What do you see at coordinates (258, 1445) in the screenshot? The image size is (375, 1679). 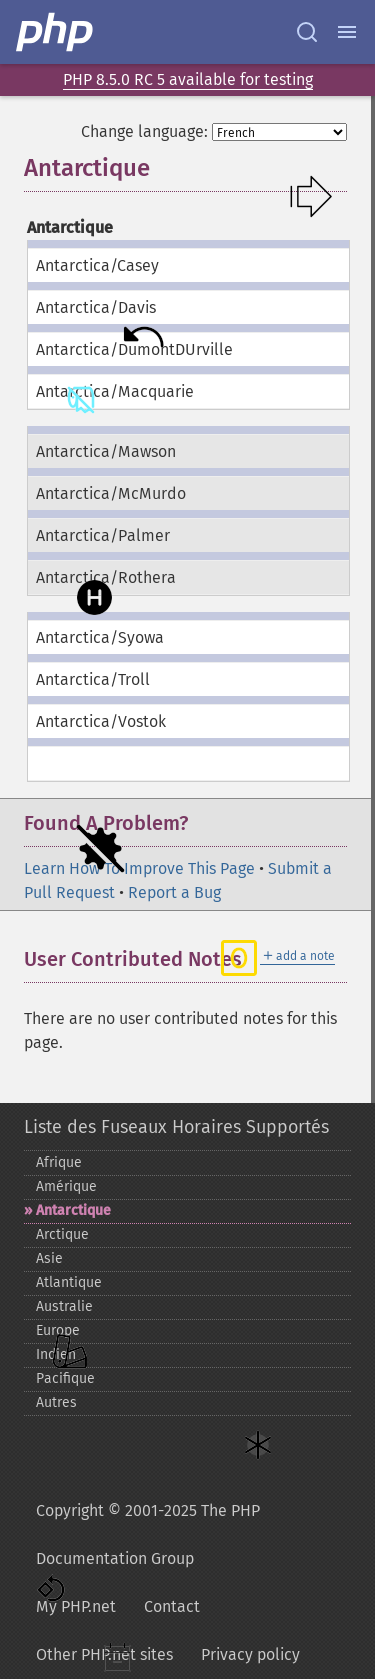 I see `indicates a required field in a form` at bounding box center [258, 1445].